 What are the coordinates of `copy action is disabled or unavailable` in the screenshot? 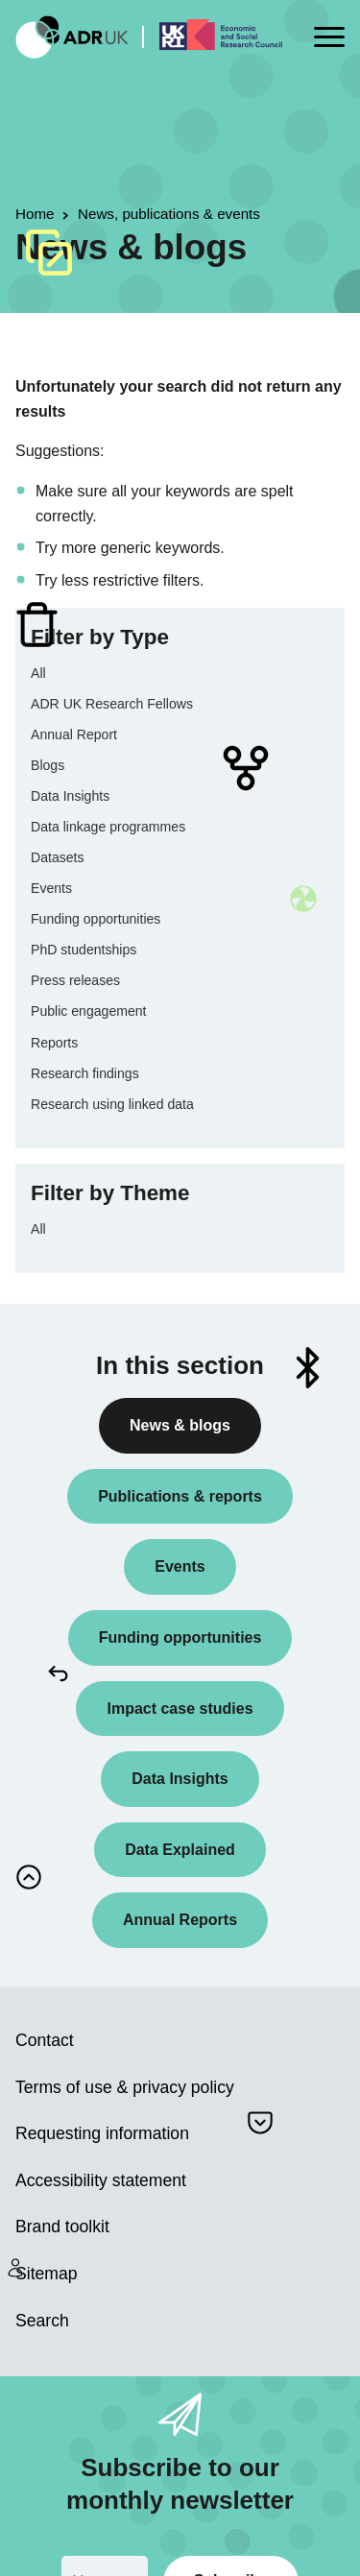 It's located at (49, 253).